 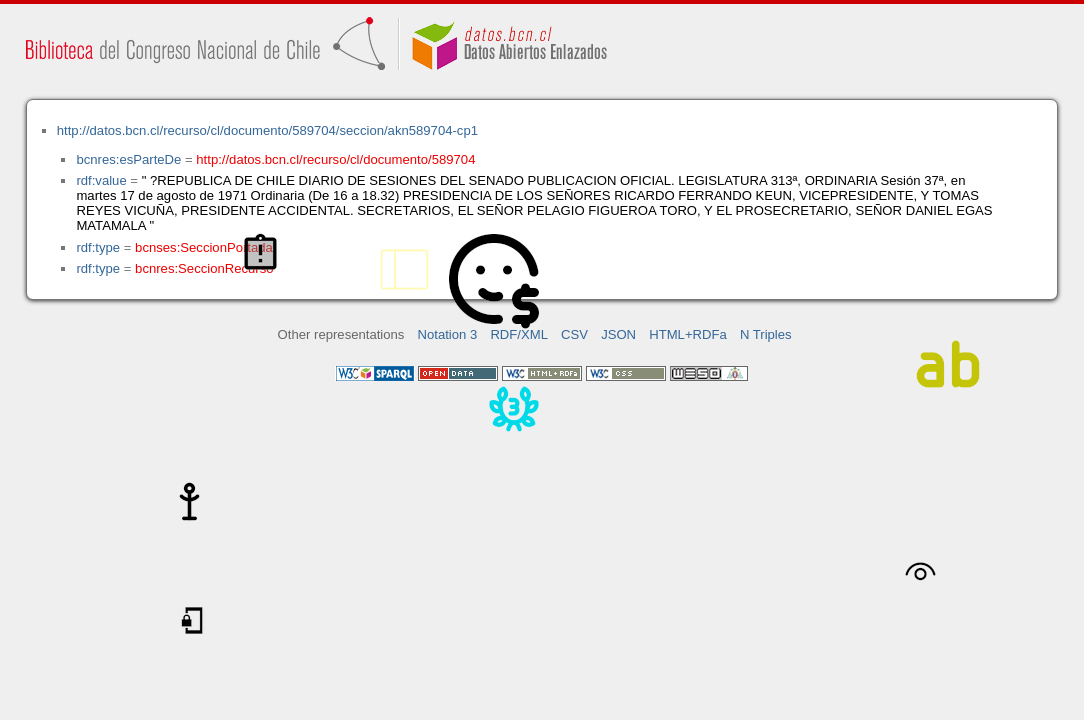 What do you see at coordinates (494, 279) in the screenshot?
I see `view account balance or earnings` at bounding box center [494, 279].